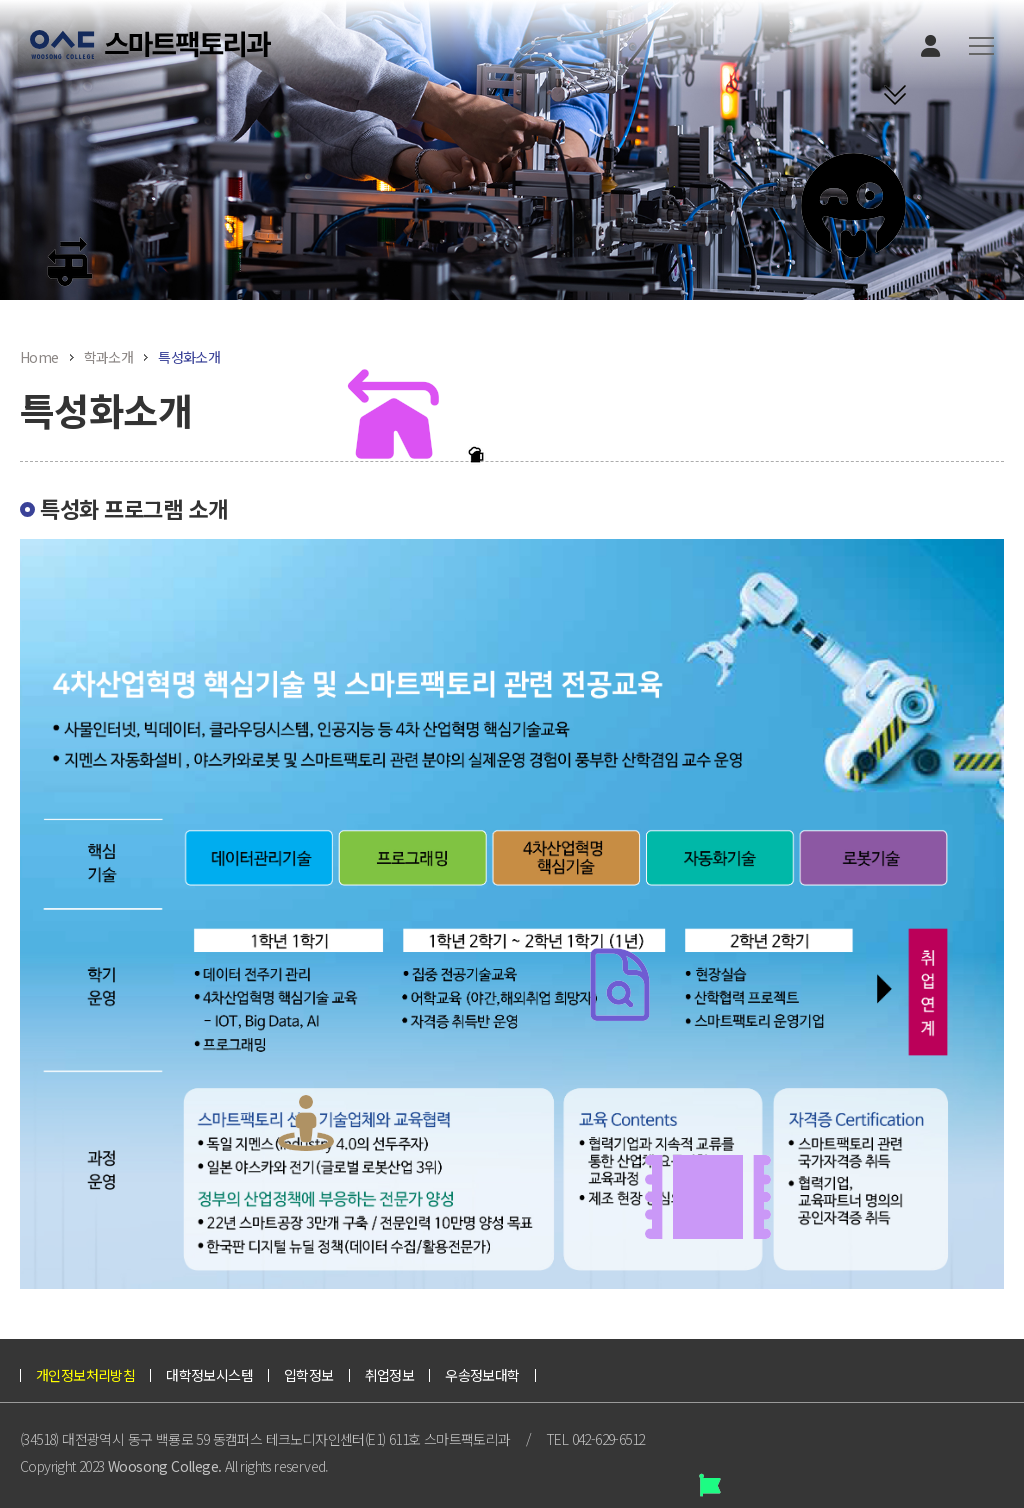 This screenshot has width=1024, height=1508. Describe the element at coordinates (853, 205) in the screenshot. I see `insert a playful or silly emoji reaction` at that location.